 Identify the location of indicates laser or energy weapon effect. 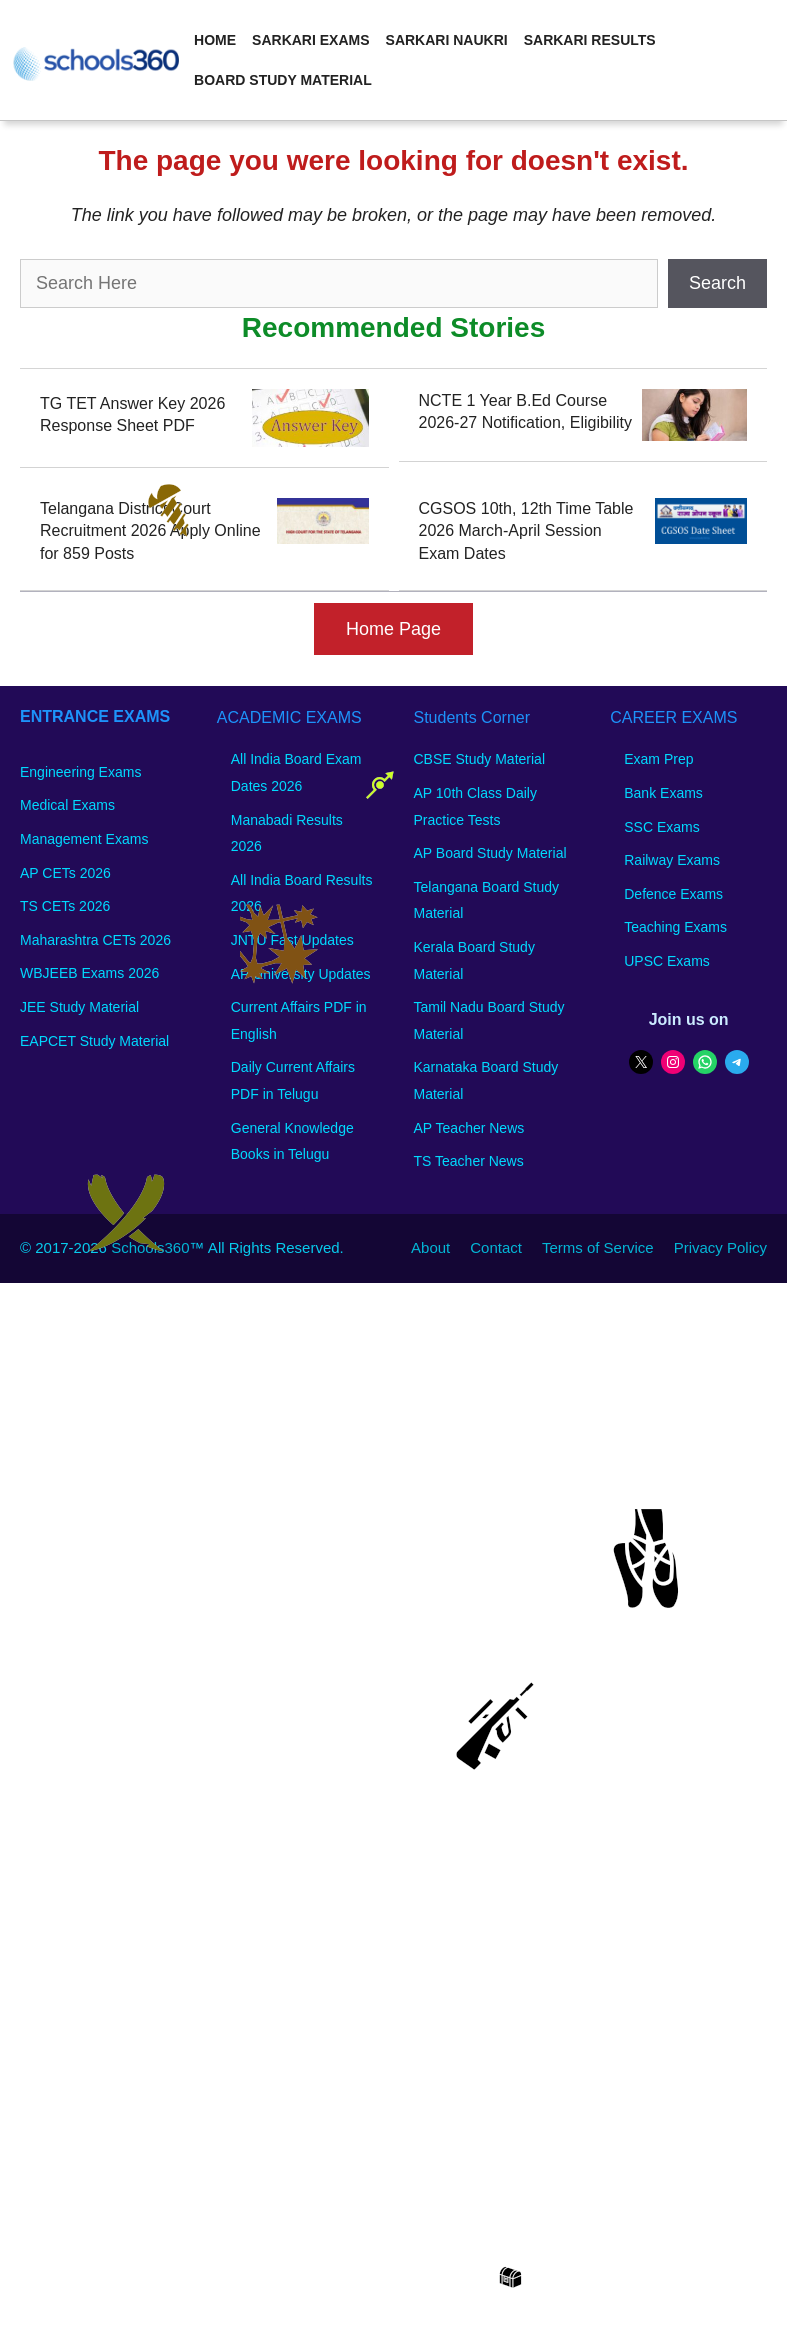
(279, 944).